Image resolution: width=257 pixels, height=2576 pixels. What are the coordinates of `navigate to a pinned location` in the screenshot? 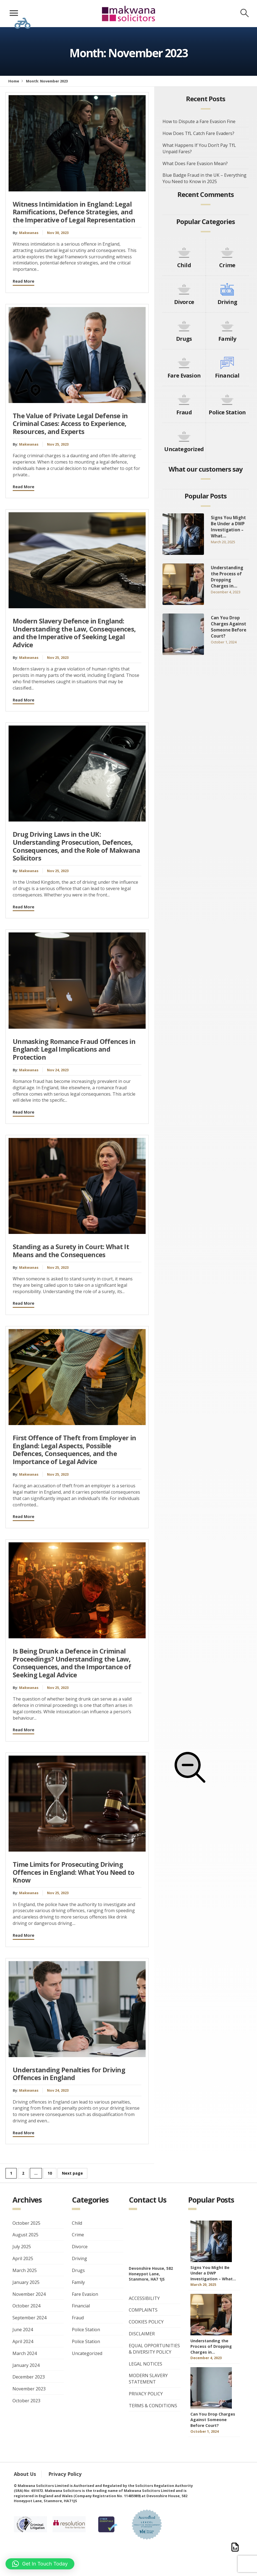 It's located at (26, 382).